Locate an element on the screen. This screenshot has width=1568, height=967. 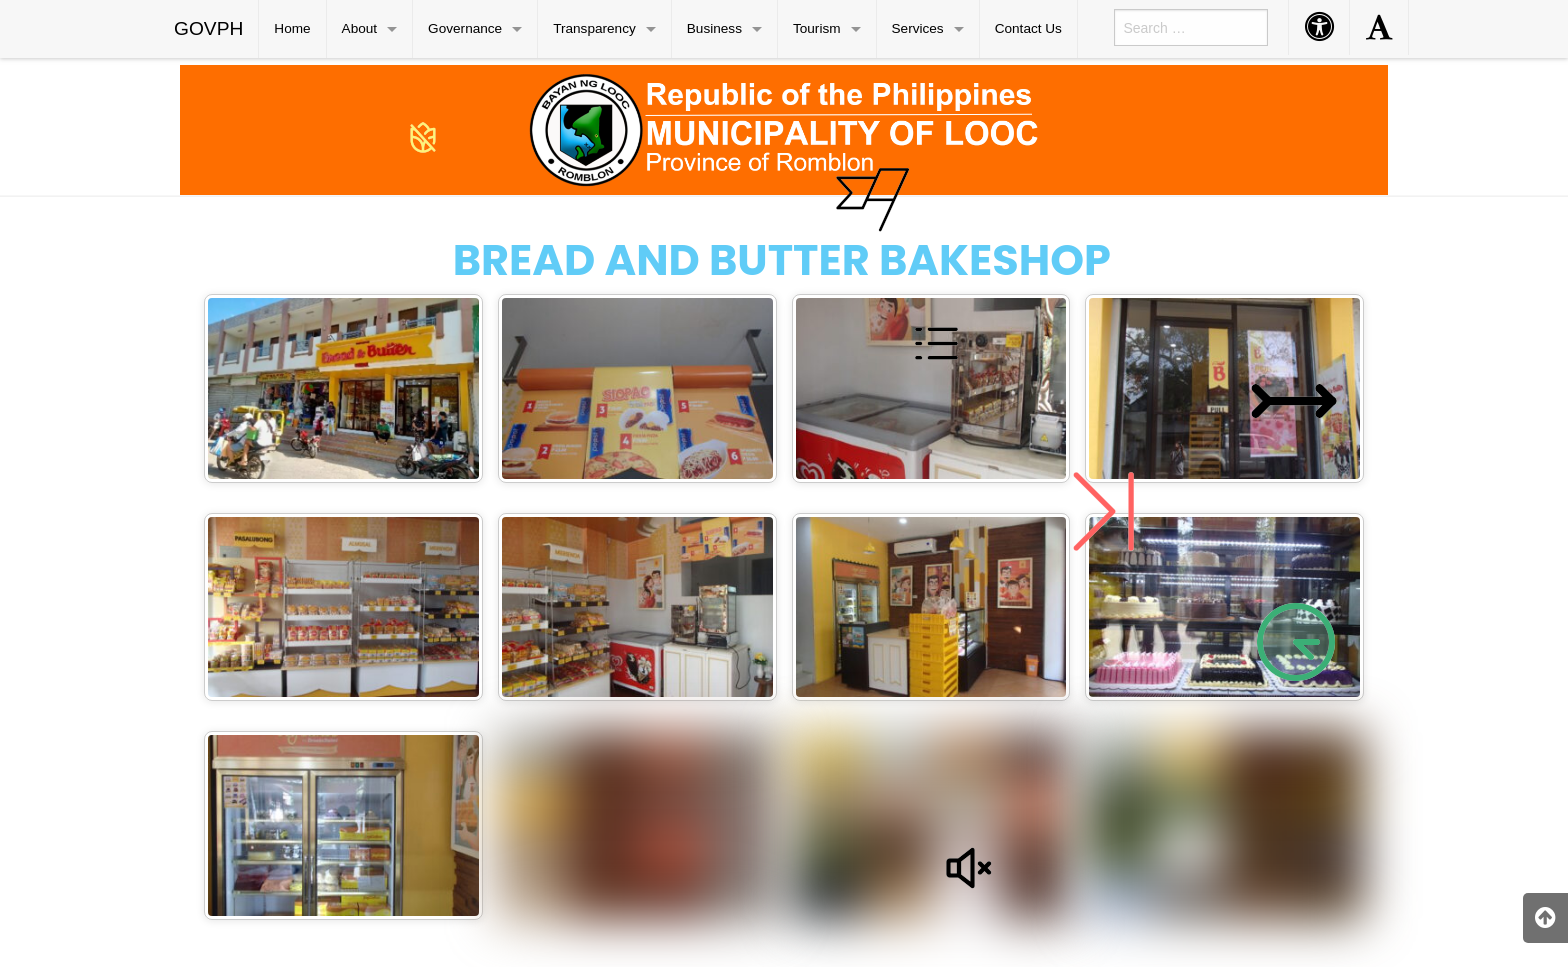
indicates gluten-free or grain-free option is located at coordinates (423, 138).